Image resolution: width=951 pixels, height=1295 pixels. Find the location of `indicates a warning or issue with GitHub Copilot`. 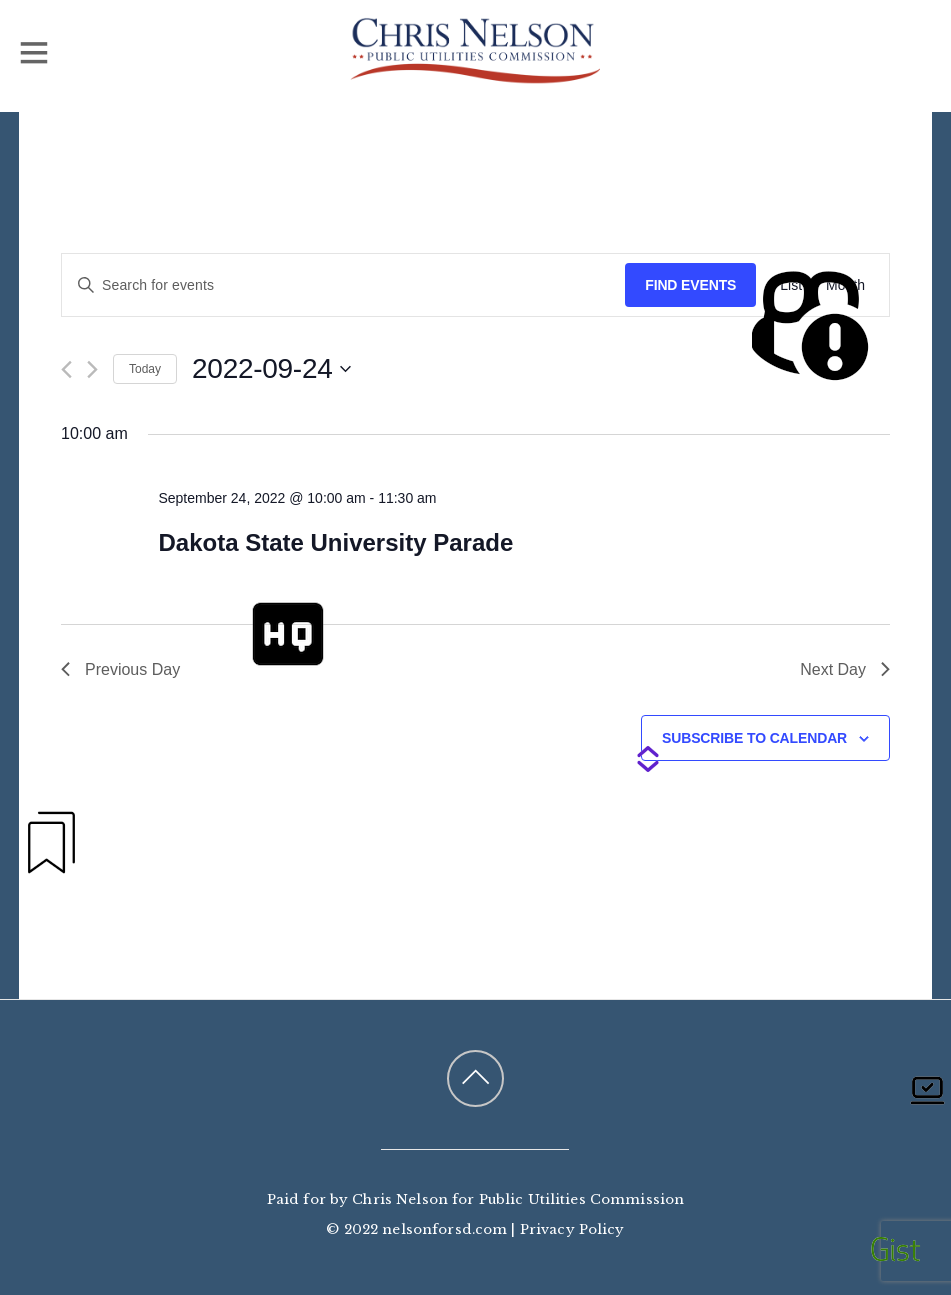

indicates a warning or issue with GitHub Copilot is located at coordinates (811, 323).